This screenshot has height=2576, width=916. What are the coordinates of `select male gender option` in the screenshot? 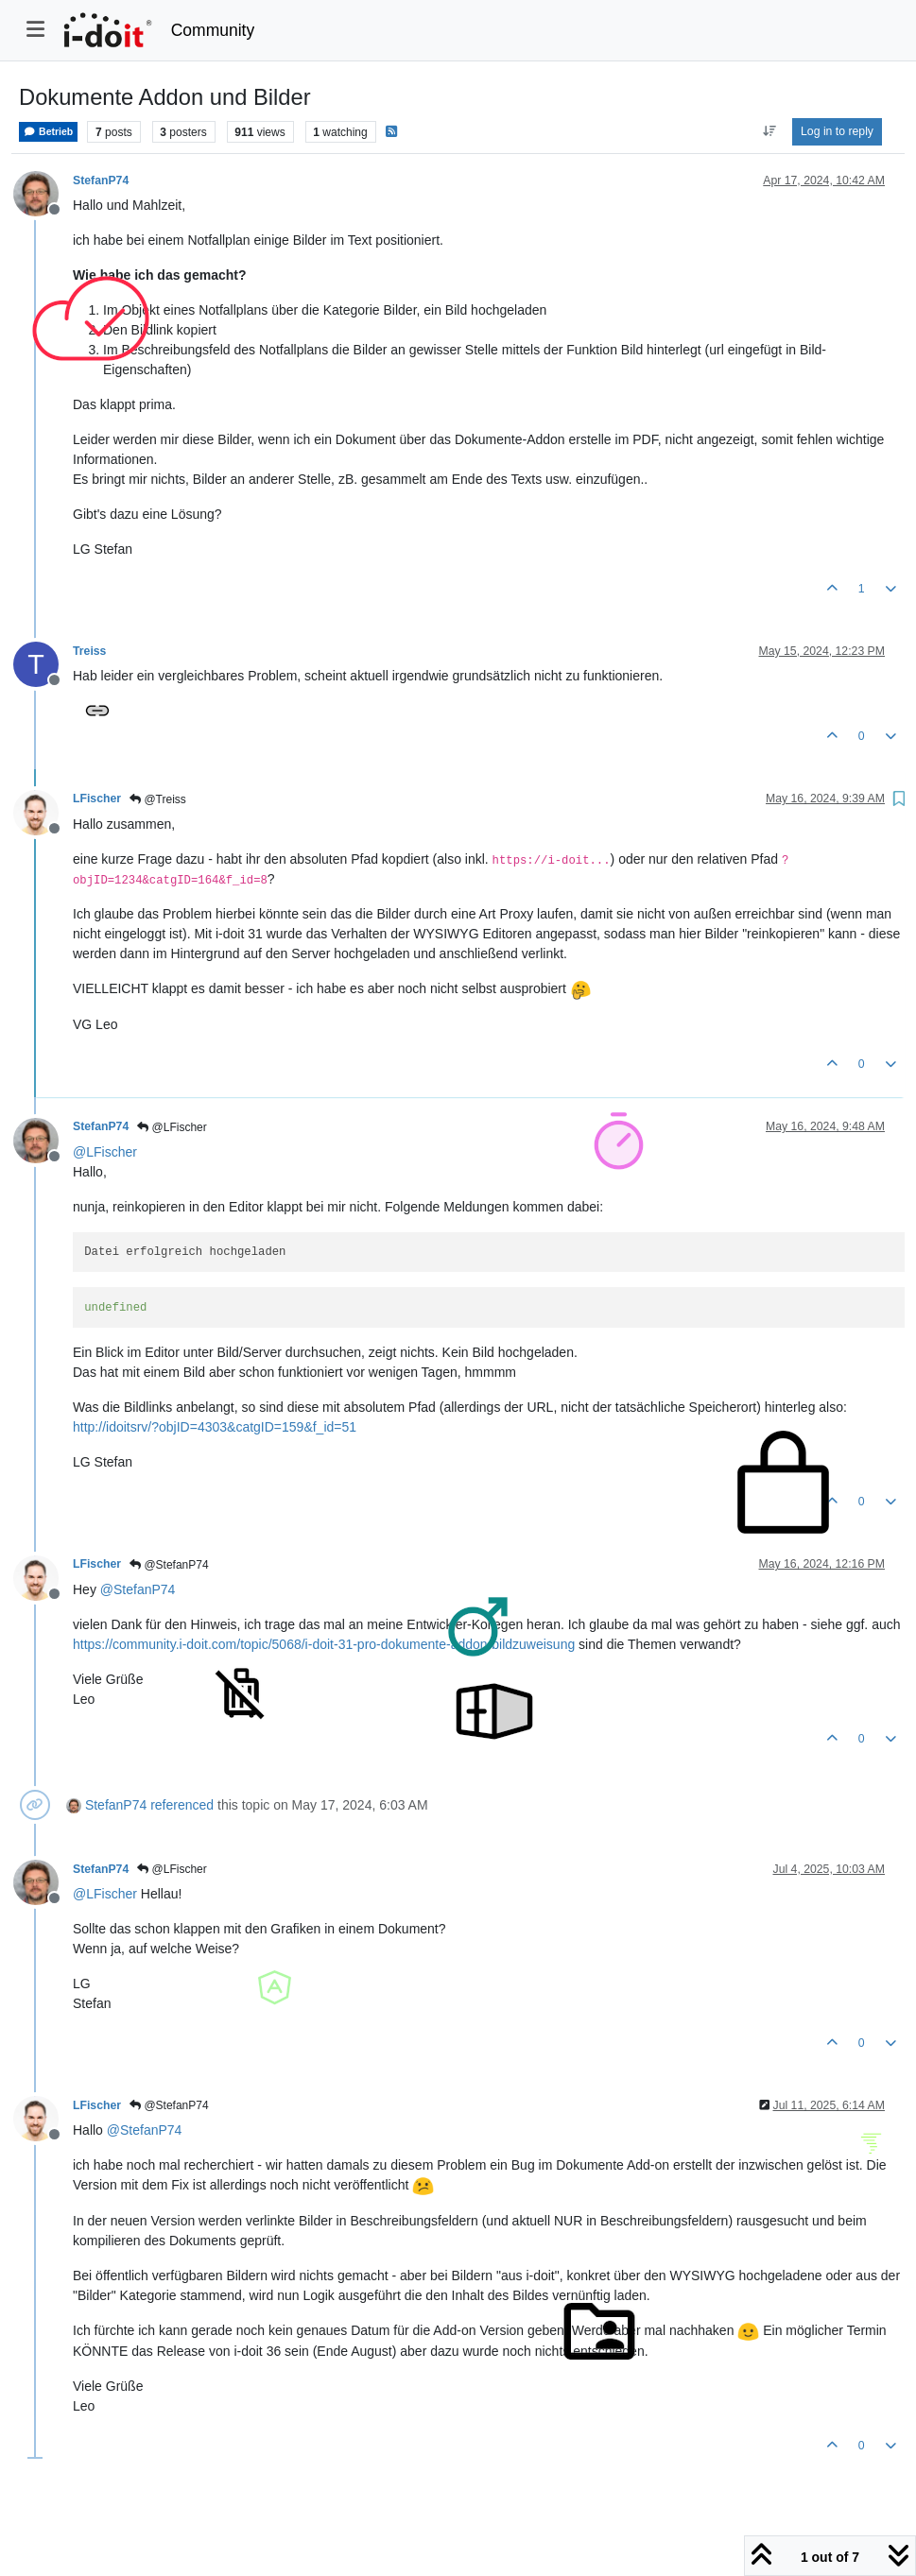 It's located at (477, 1626).